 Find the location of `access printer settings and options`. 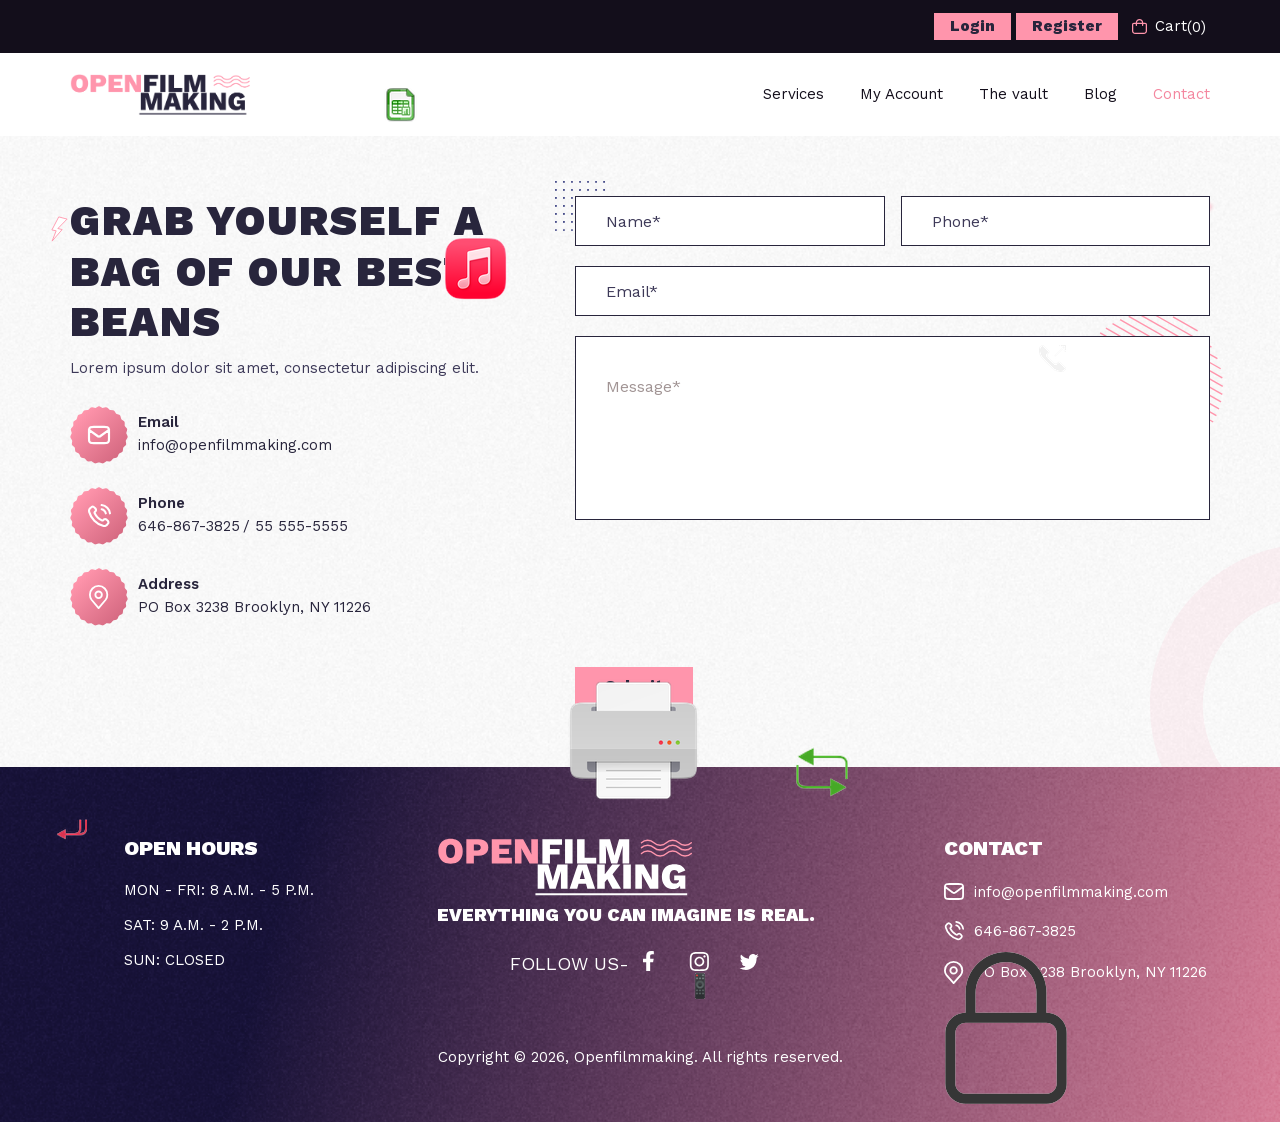

access printer settings and options is located at coordinates (633, 740).